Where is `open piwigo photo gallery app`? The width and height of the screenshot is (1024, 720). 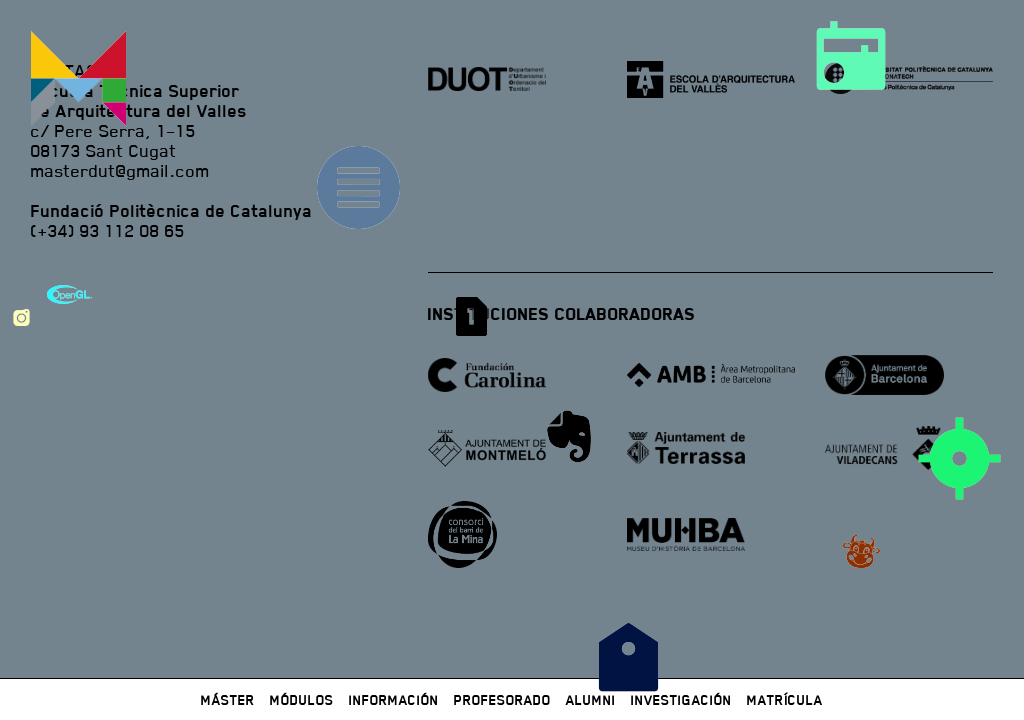 open piwigo photo gallery app is located at coordinates (21, 317).